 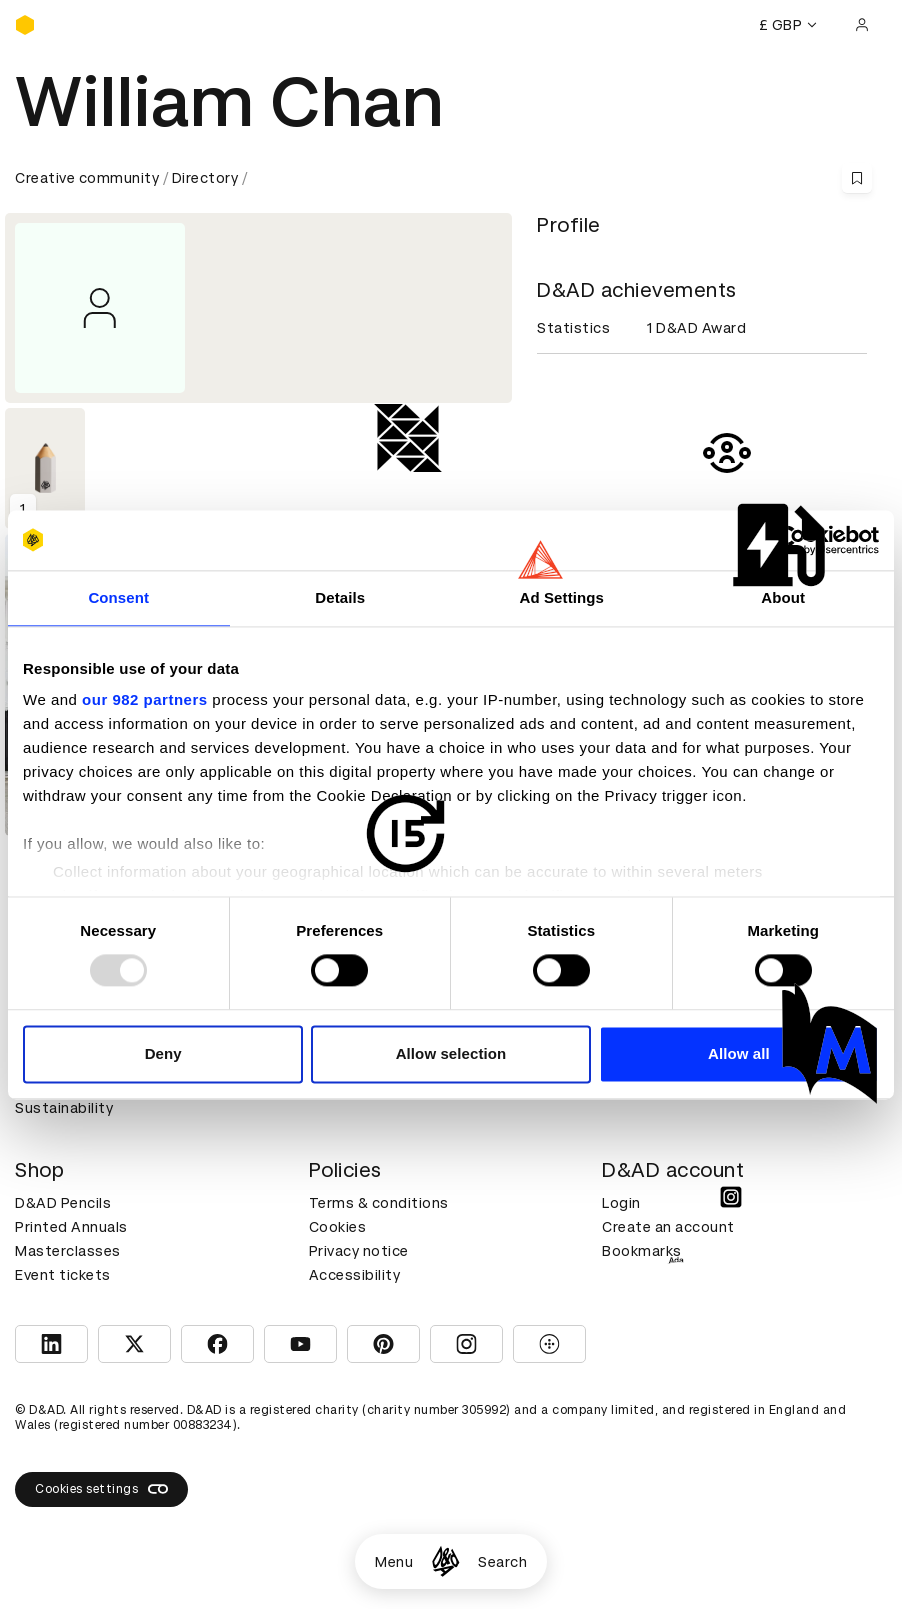 What do you see at coordinates (779, 545) in the screenshot?
I see `find nearby EV charging stations` at bounding box center [779, 545].